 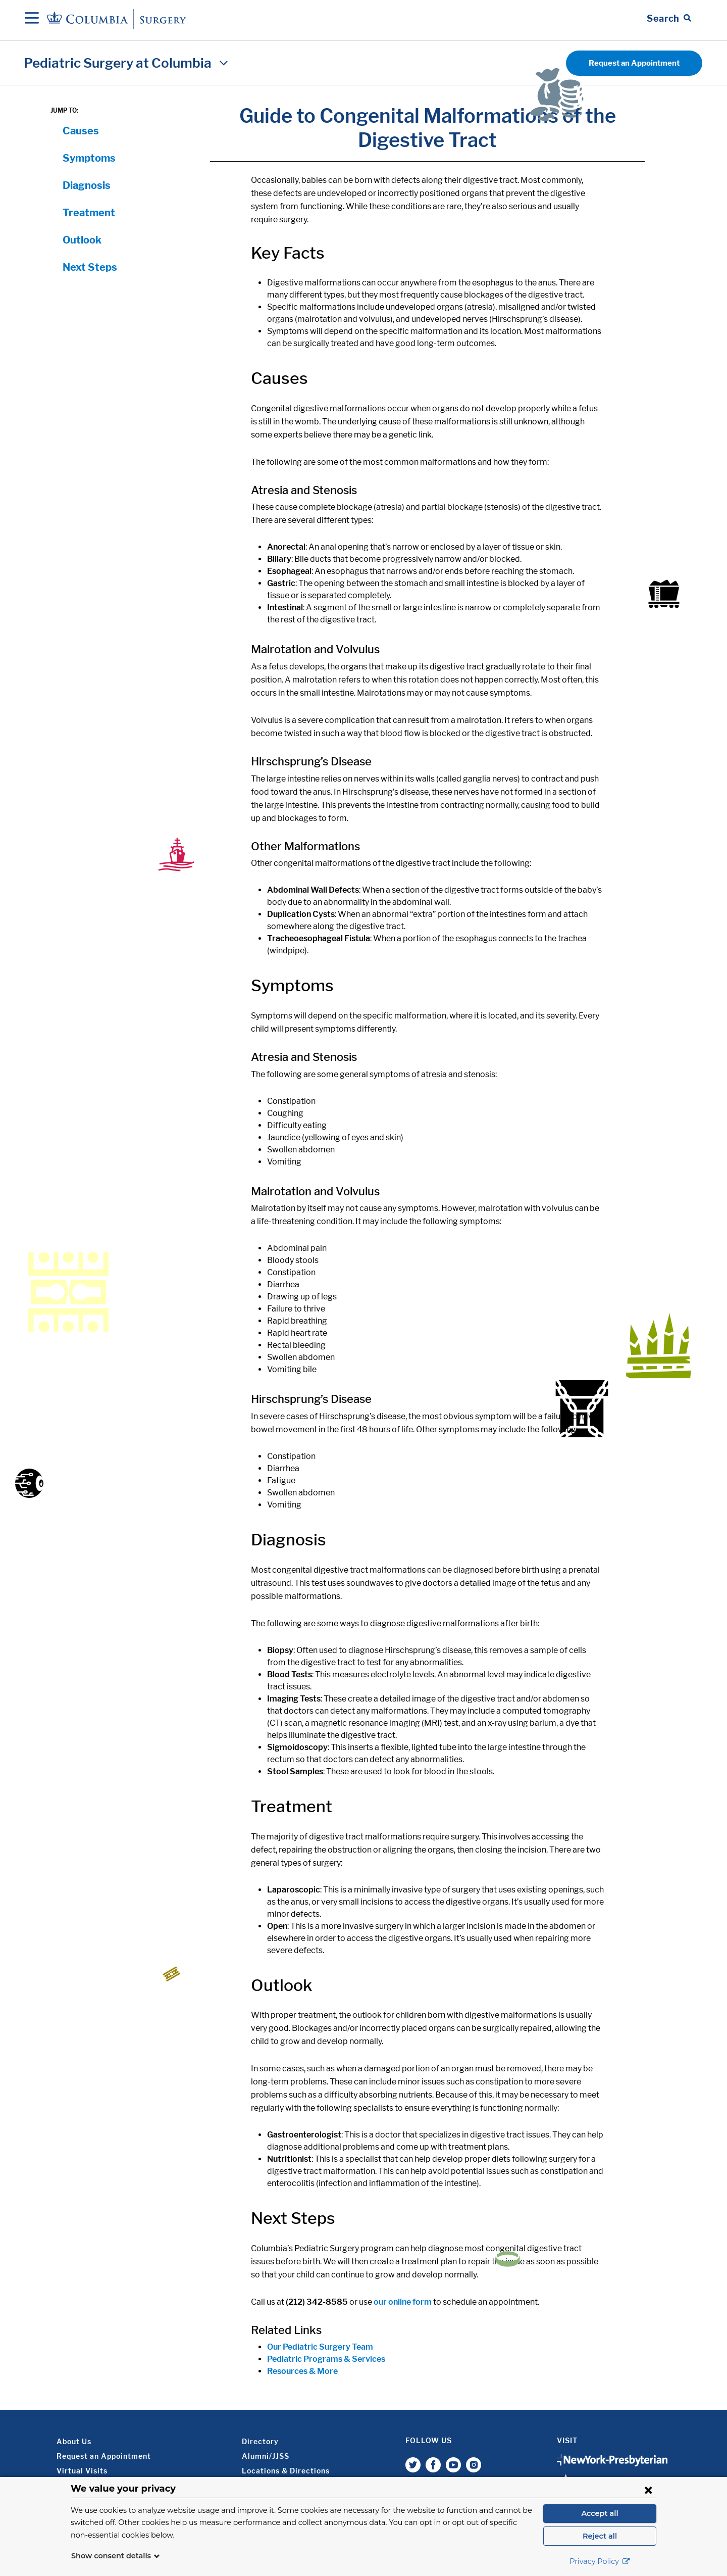 What do you see at coordinates (557, 94) in the screenshot?
I see `view your in-game currency balance` at bounding box center [557, 94].